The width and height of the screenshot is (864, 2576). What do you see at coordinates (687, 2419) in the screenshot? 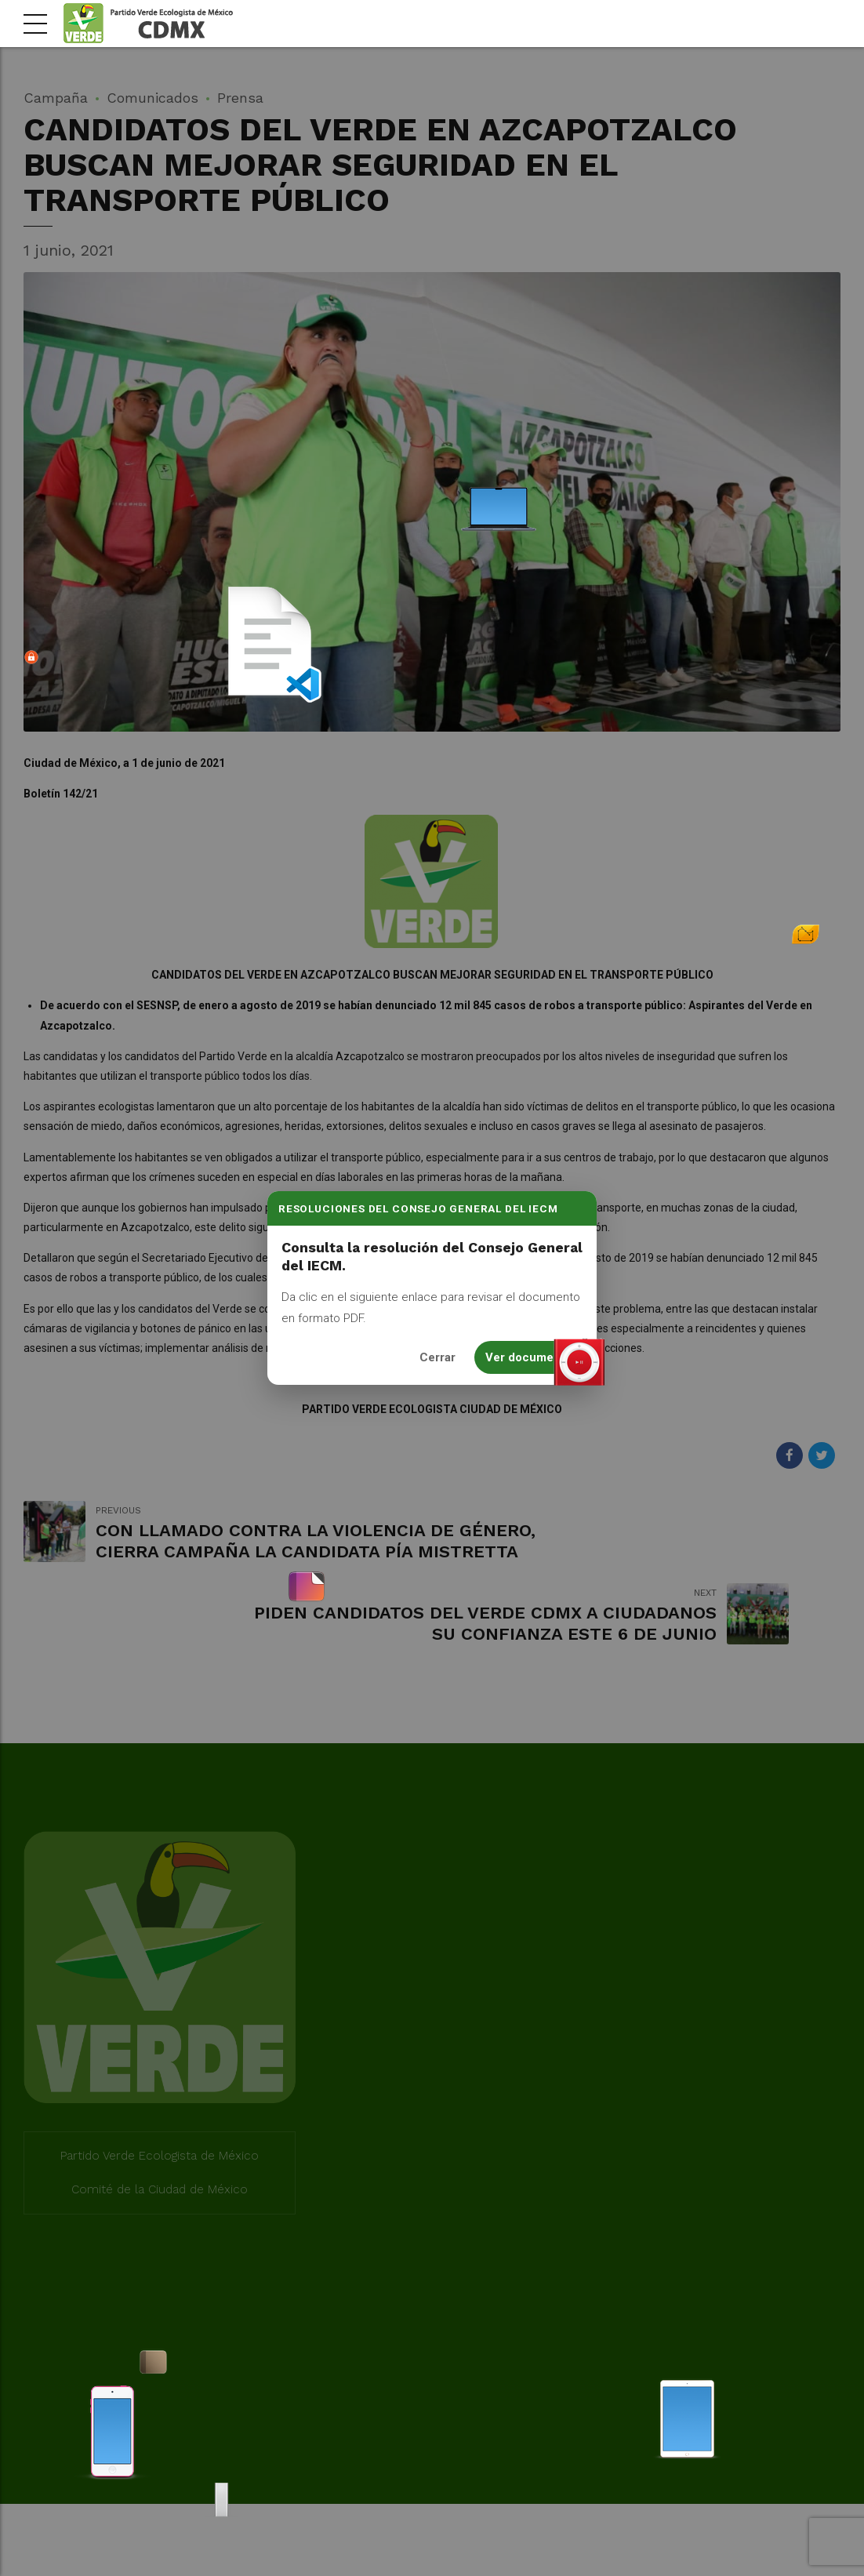
I see `iPad device connected to this computer` at bounding box center [687, 2419].